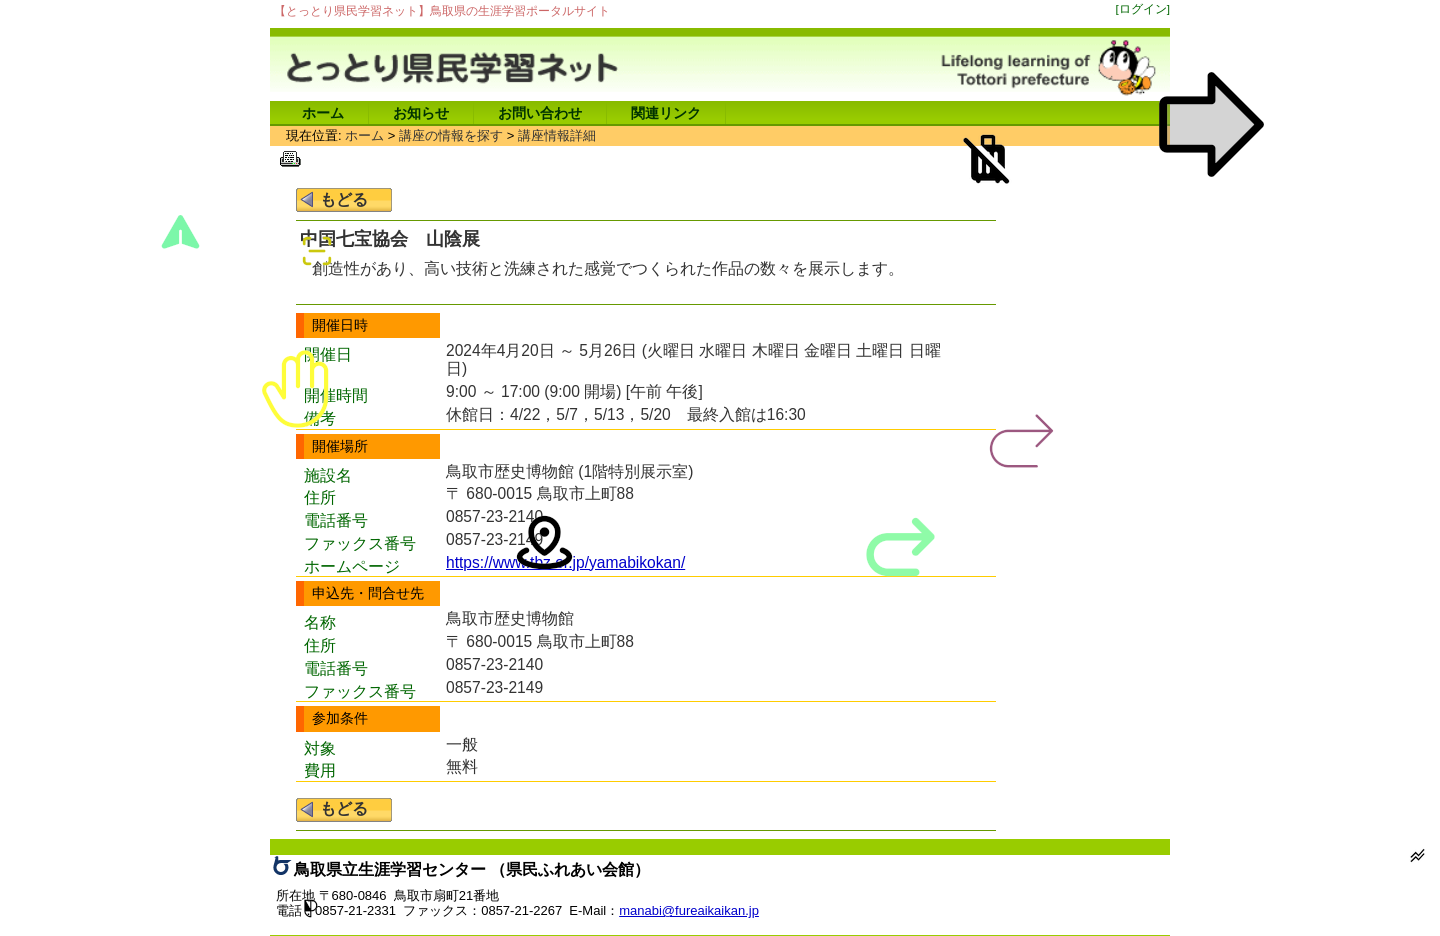 The image size is (1440, 936). What do you see at coordinates (544, 543) in the screenshot?
I see `view location area or zone on map` at bounding box center [544, 543].